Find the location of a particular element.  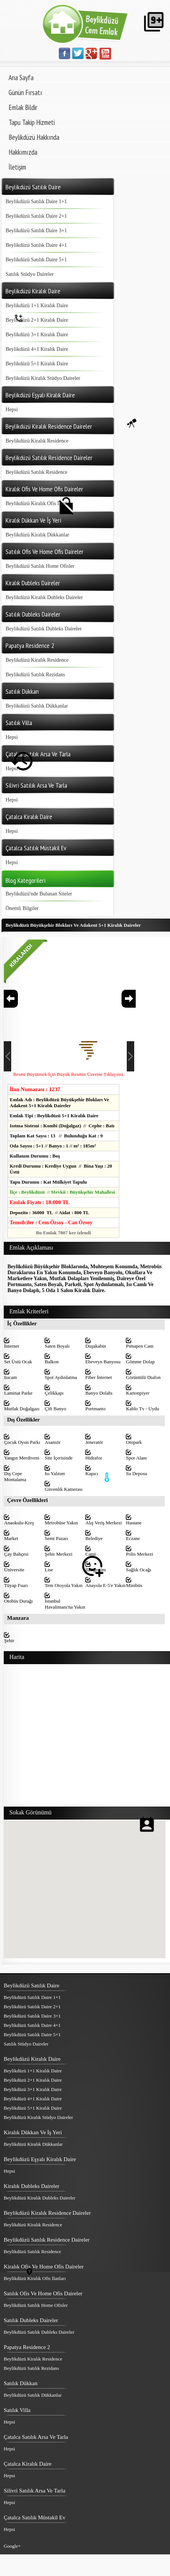

indicates severe weather alert or tornado warning is located at coordinates (88, 1049).